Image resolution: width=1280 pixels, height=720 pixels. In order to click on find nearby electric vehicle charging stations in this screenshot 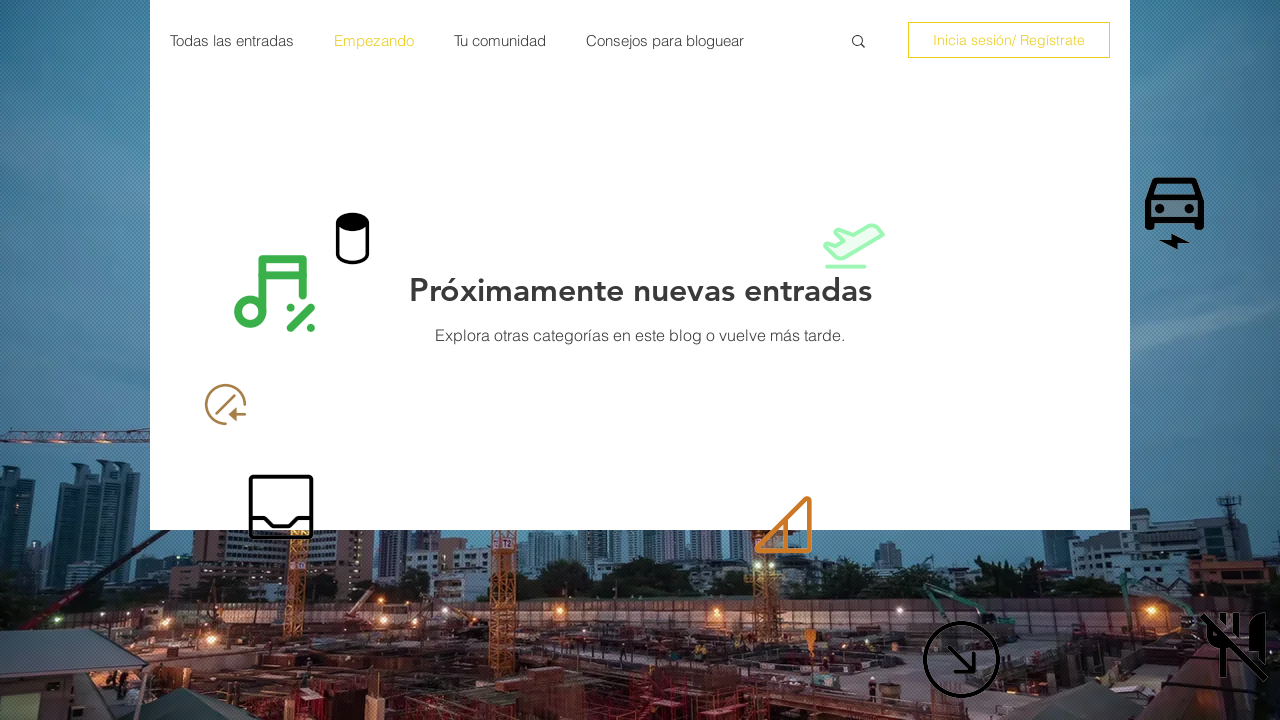, I will do `click(1174, 213)`.